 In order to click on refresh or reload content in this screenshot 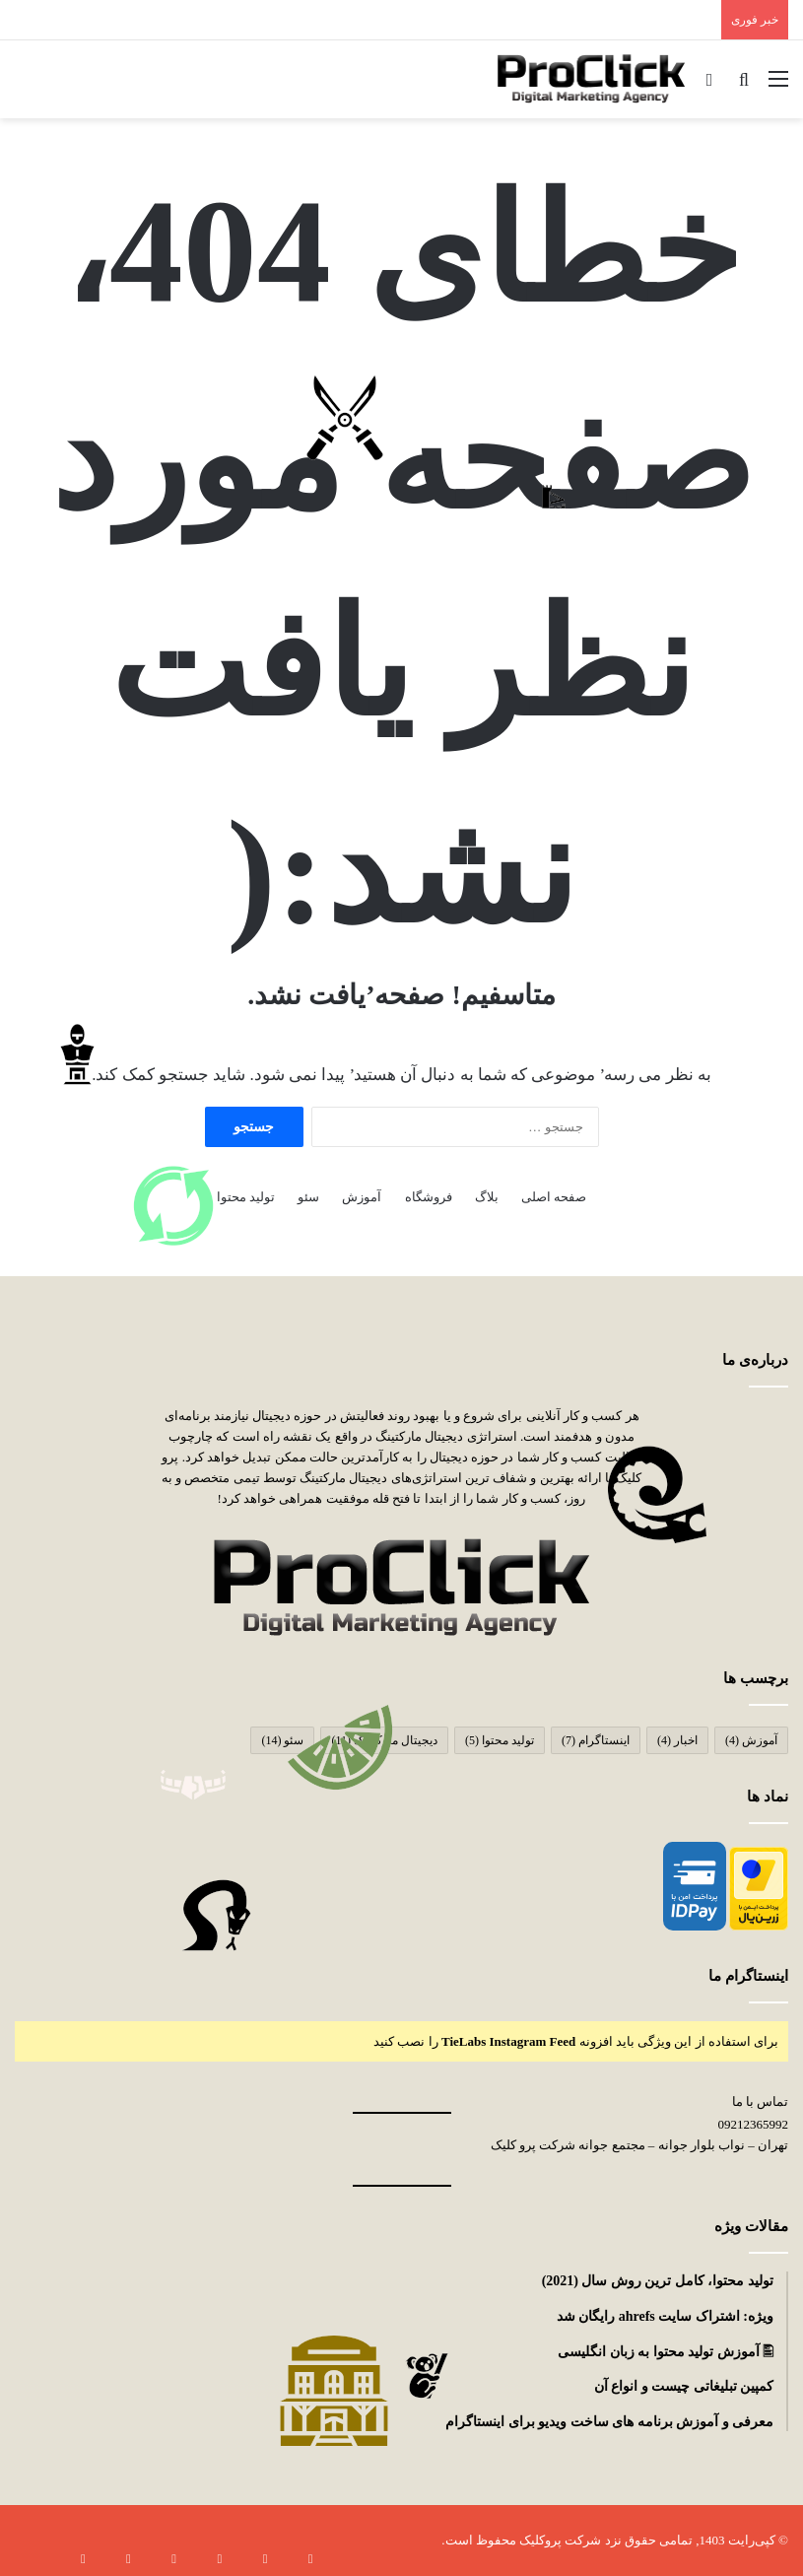, I will do `click(173, 1205)`.